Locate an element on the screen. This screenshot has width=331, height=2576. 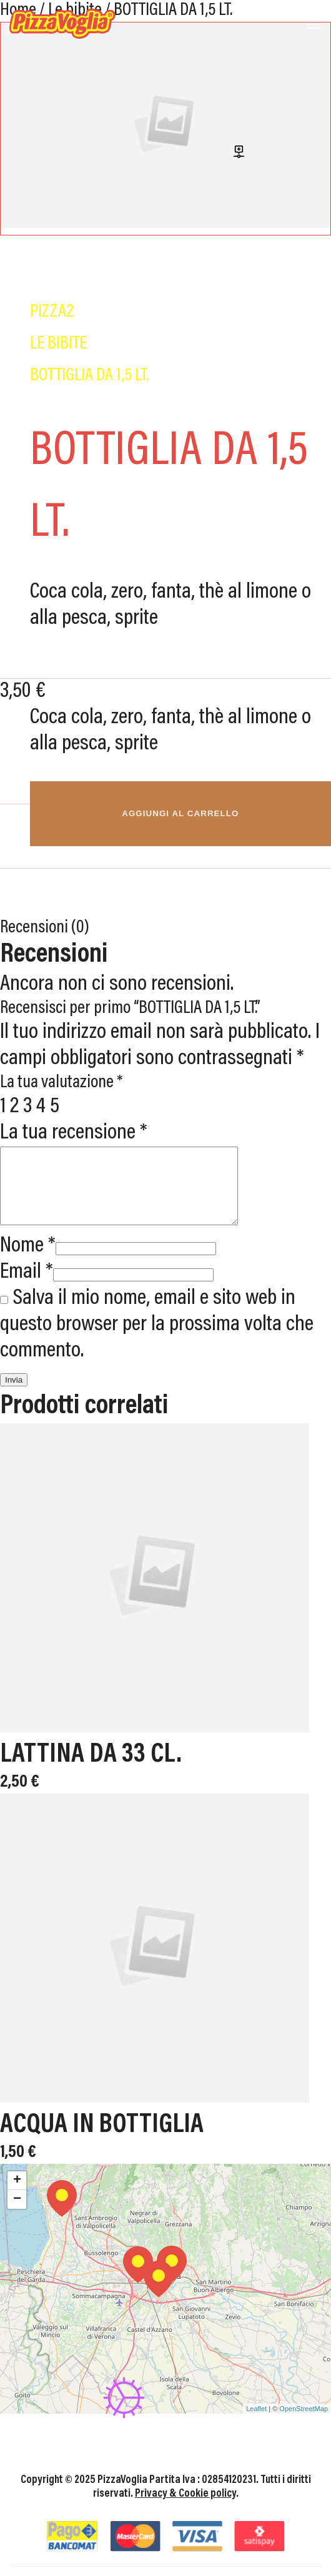
add a new event to the timeline is located at coordinates (239, 151).